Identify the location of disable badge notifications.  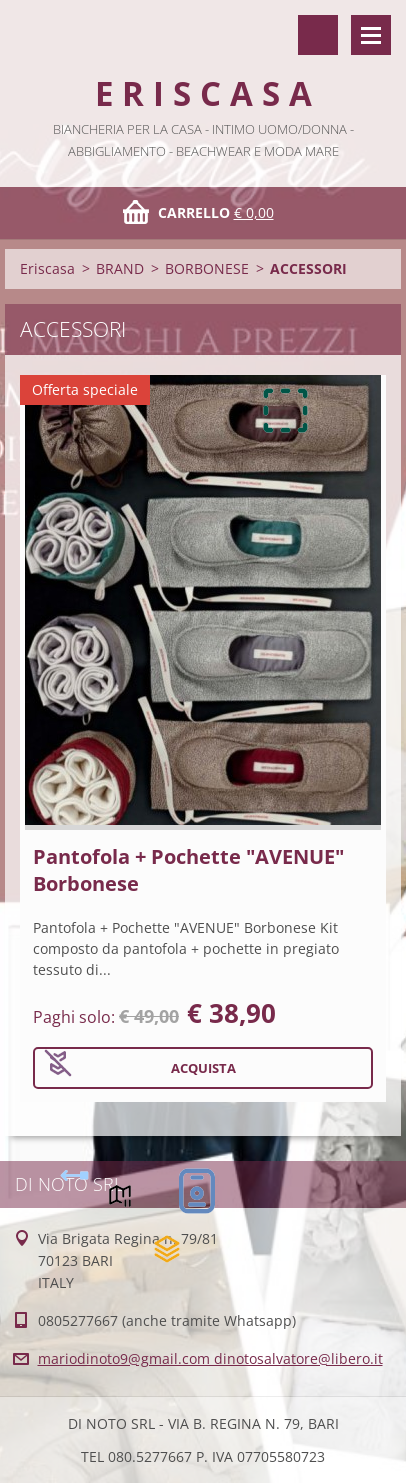
(58, 1063).